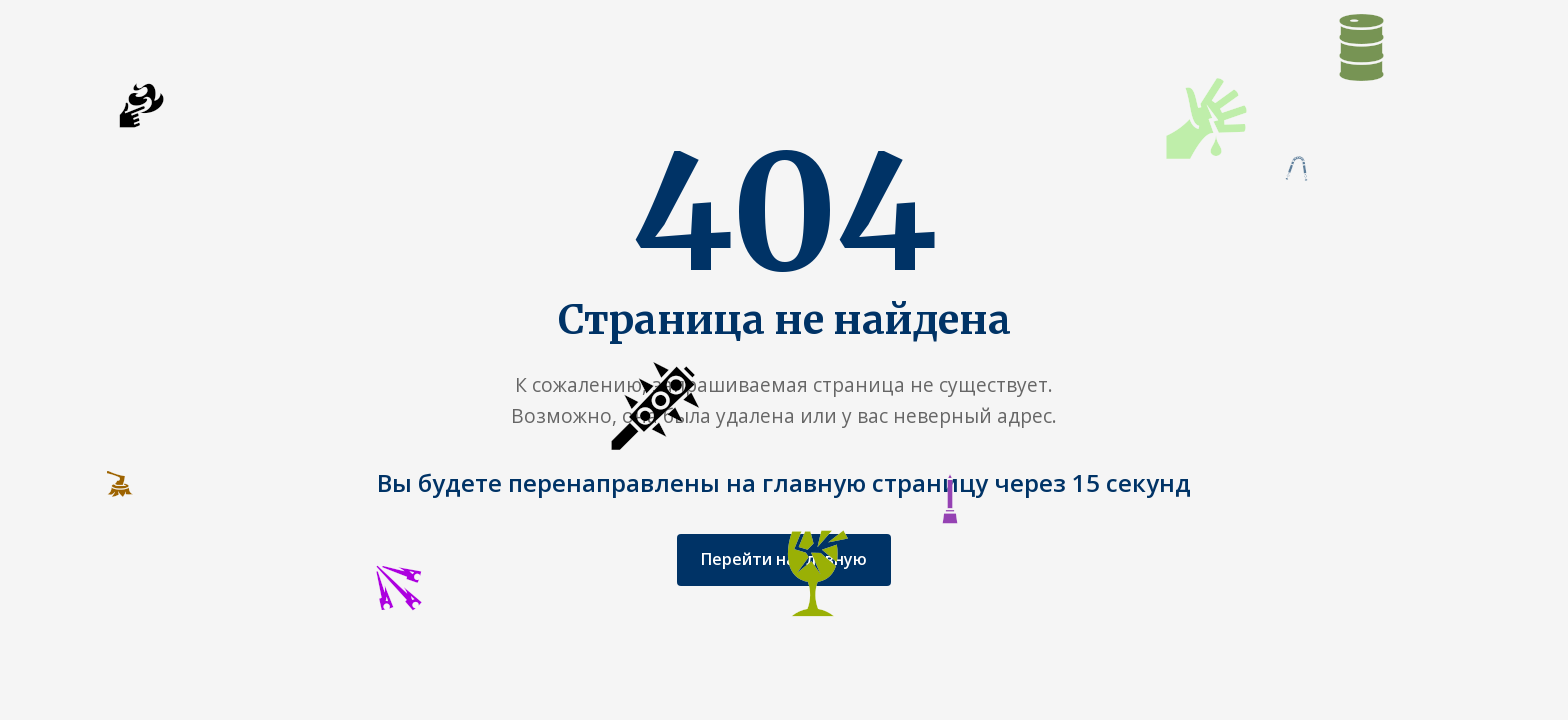  Describe the element at coordinates (950, 499) in the screenshot. I see `indicates a monument or landmark location` at that location.